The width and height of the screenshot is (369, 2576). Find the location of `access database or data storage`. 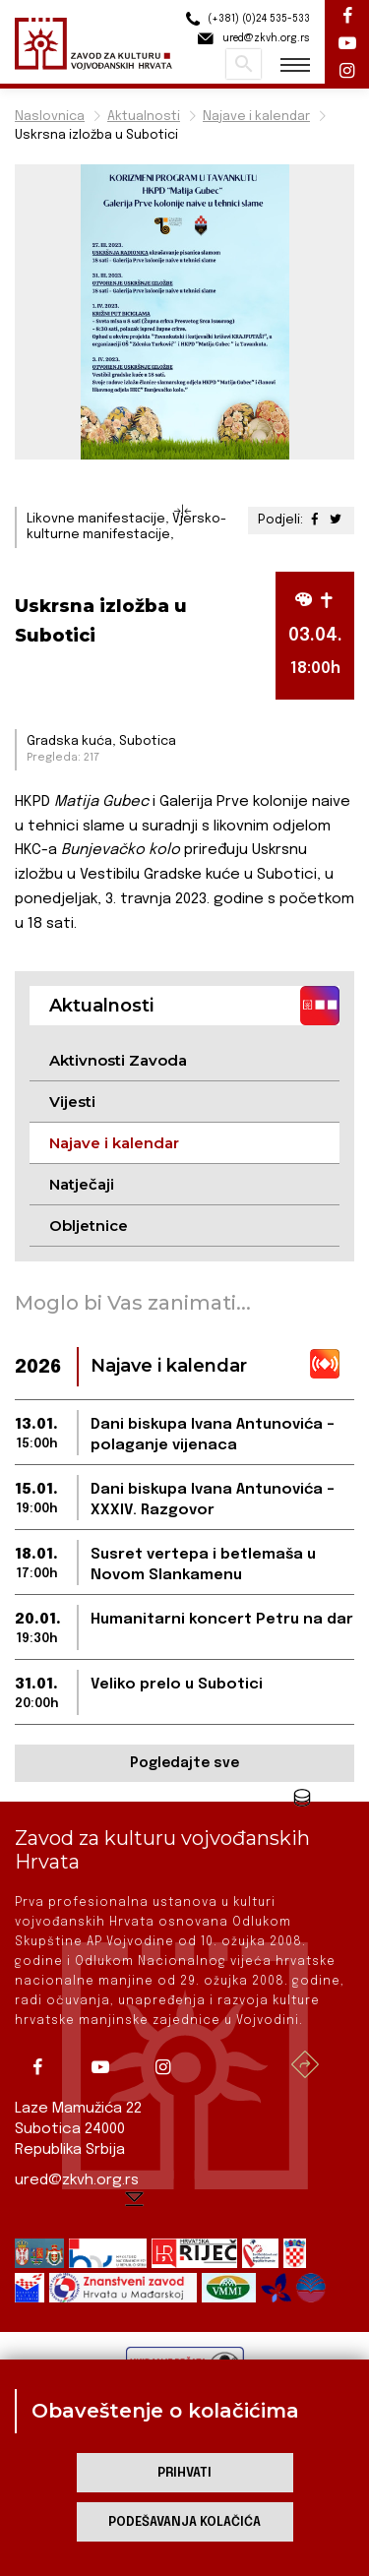

access database or data storage is located at coordinates (302, 1798).